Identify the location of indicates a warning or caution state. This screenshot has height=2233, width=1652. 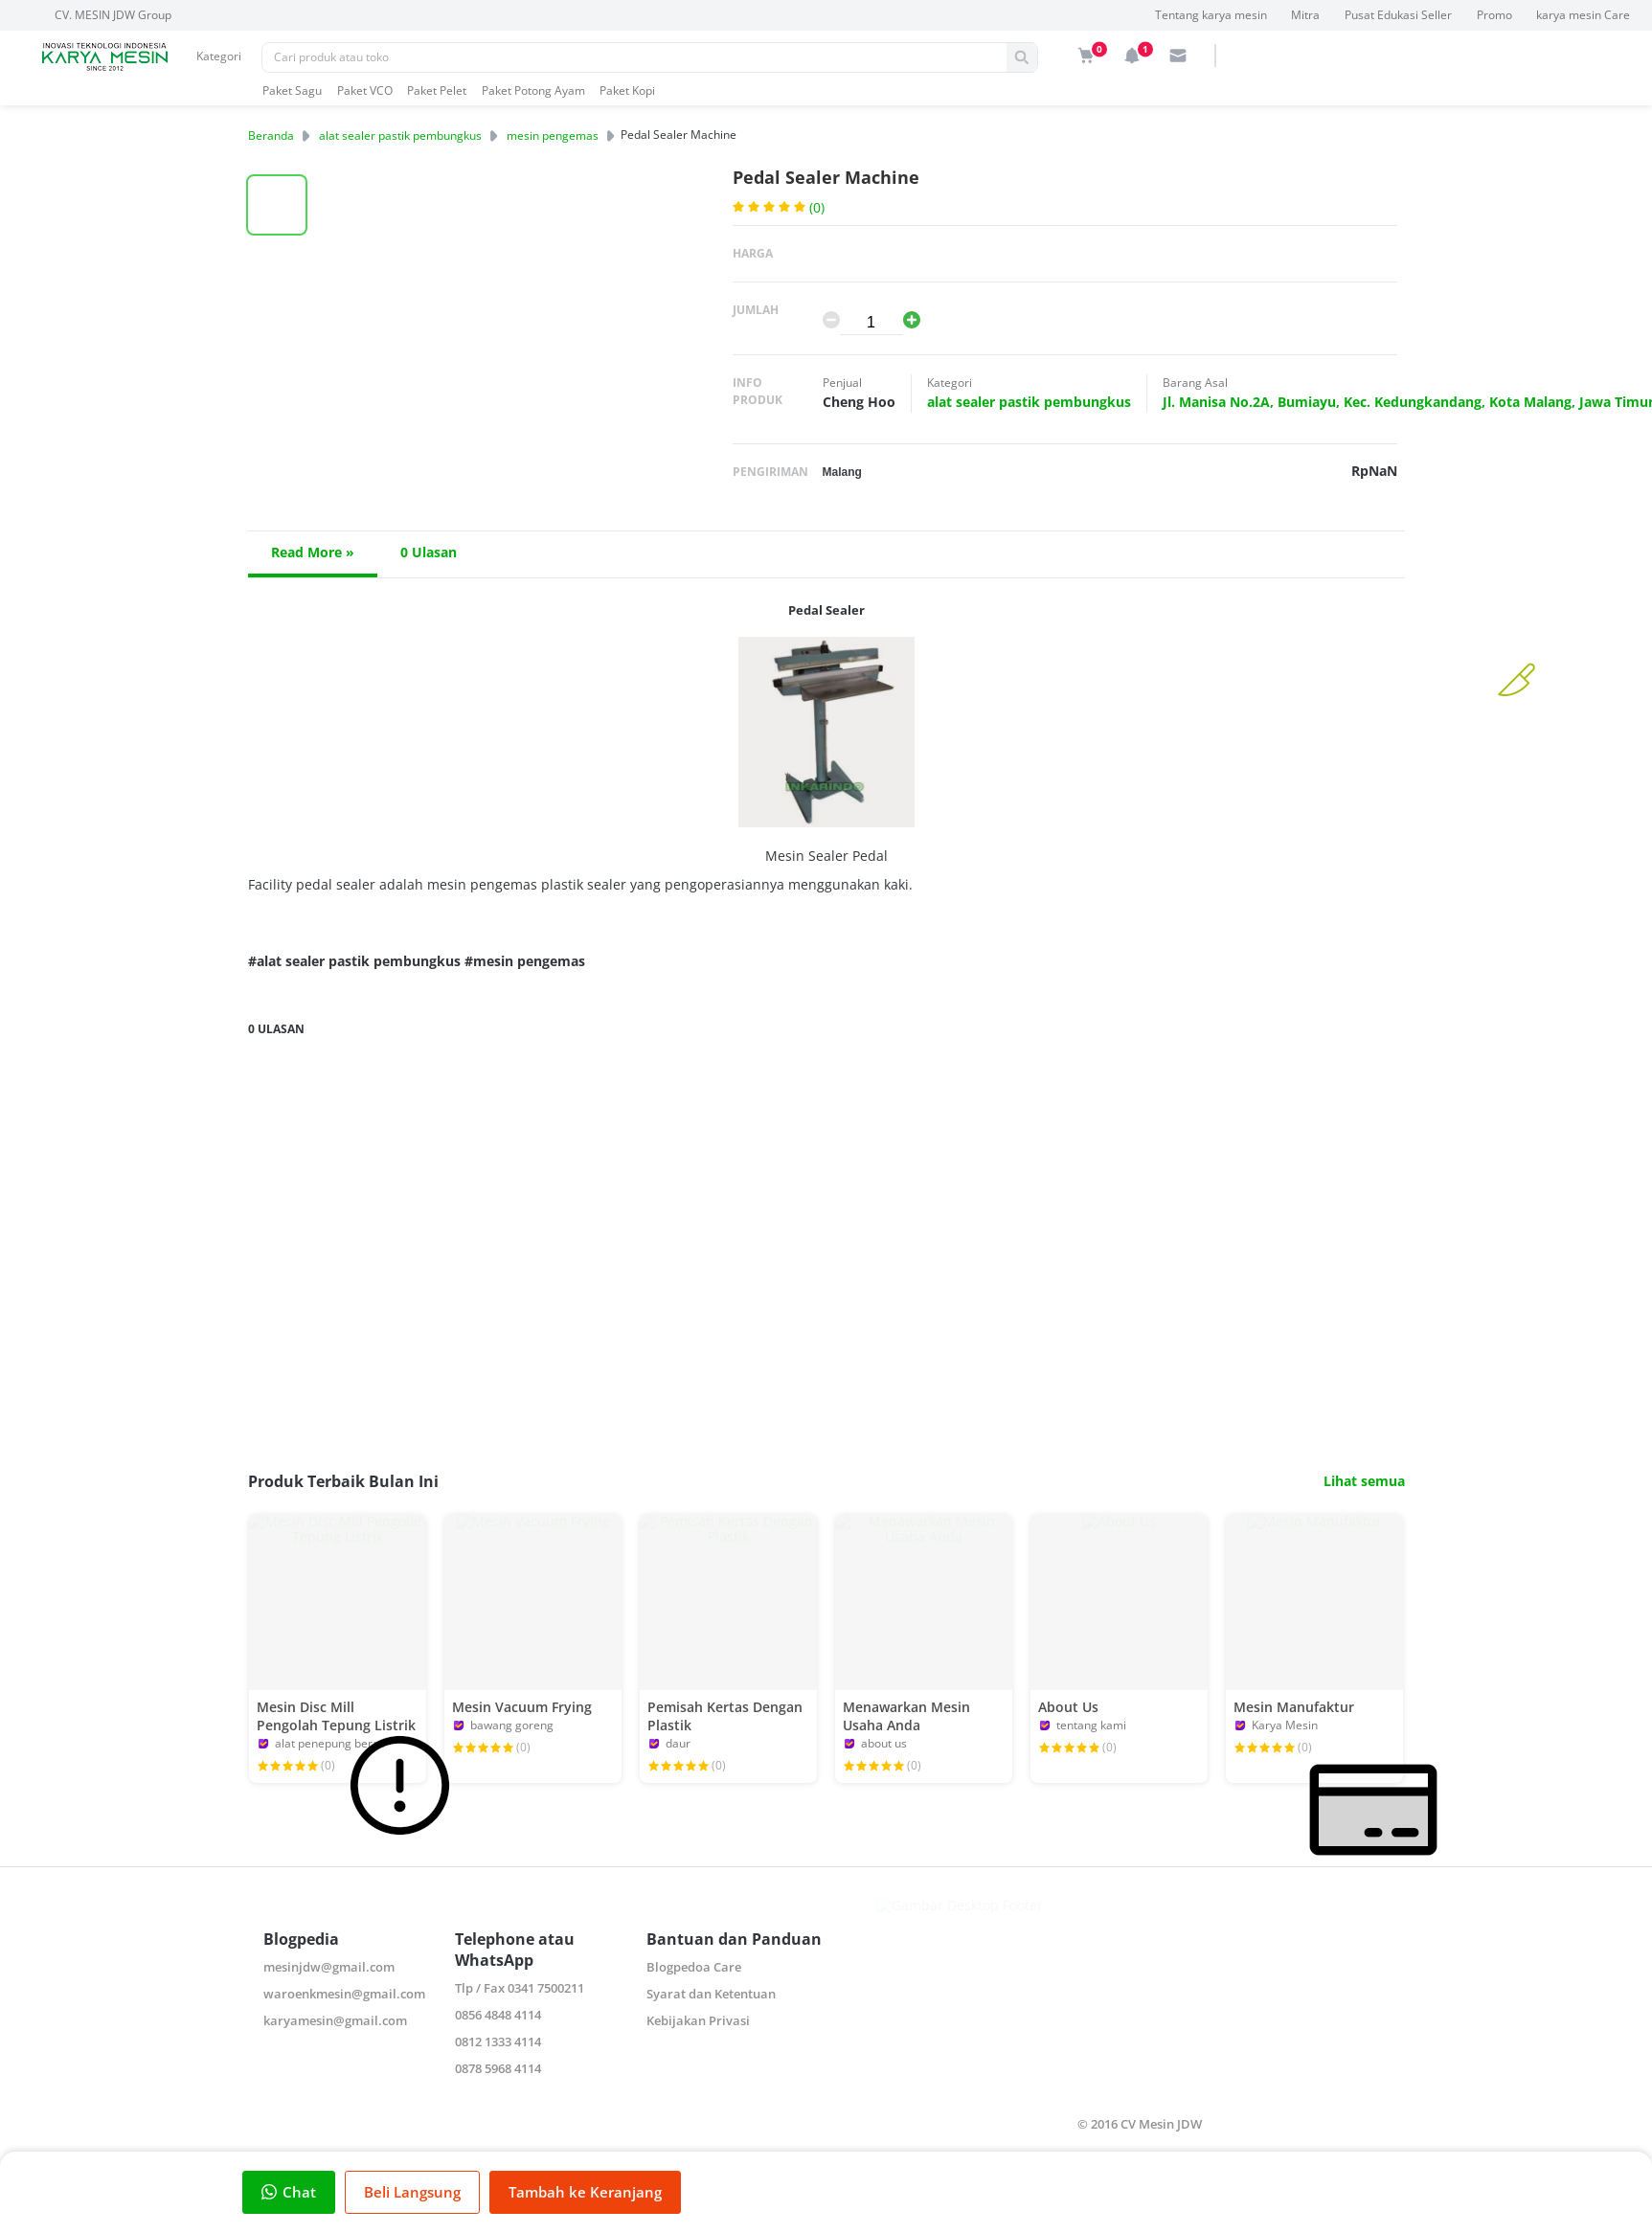
(399, 1785).